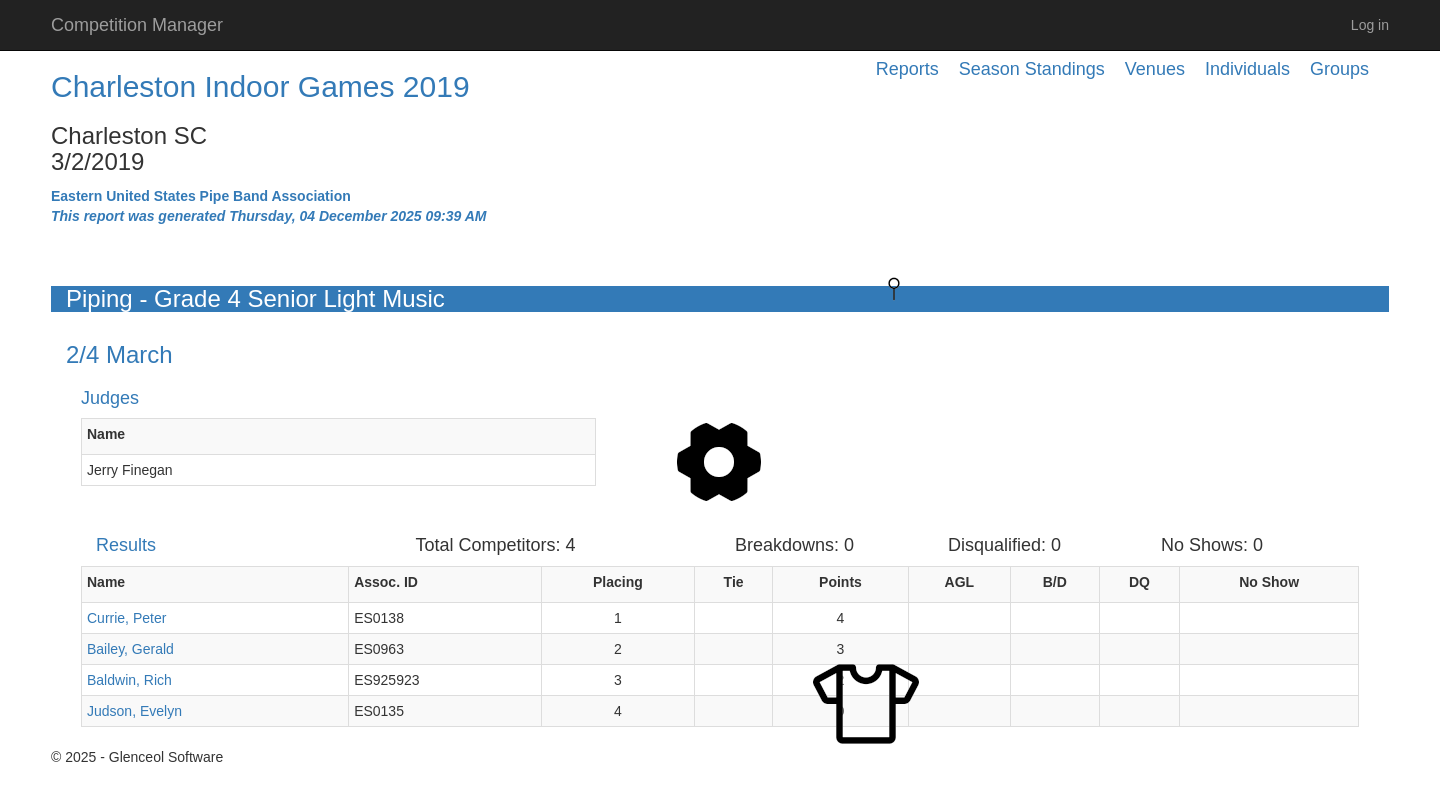 This screenshot has height=797, width=1440. What do you see at coordinates (894, 289) in the screenshot?
I see `mark a location on the map` at bounding box center [894, 289].